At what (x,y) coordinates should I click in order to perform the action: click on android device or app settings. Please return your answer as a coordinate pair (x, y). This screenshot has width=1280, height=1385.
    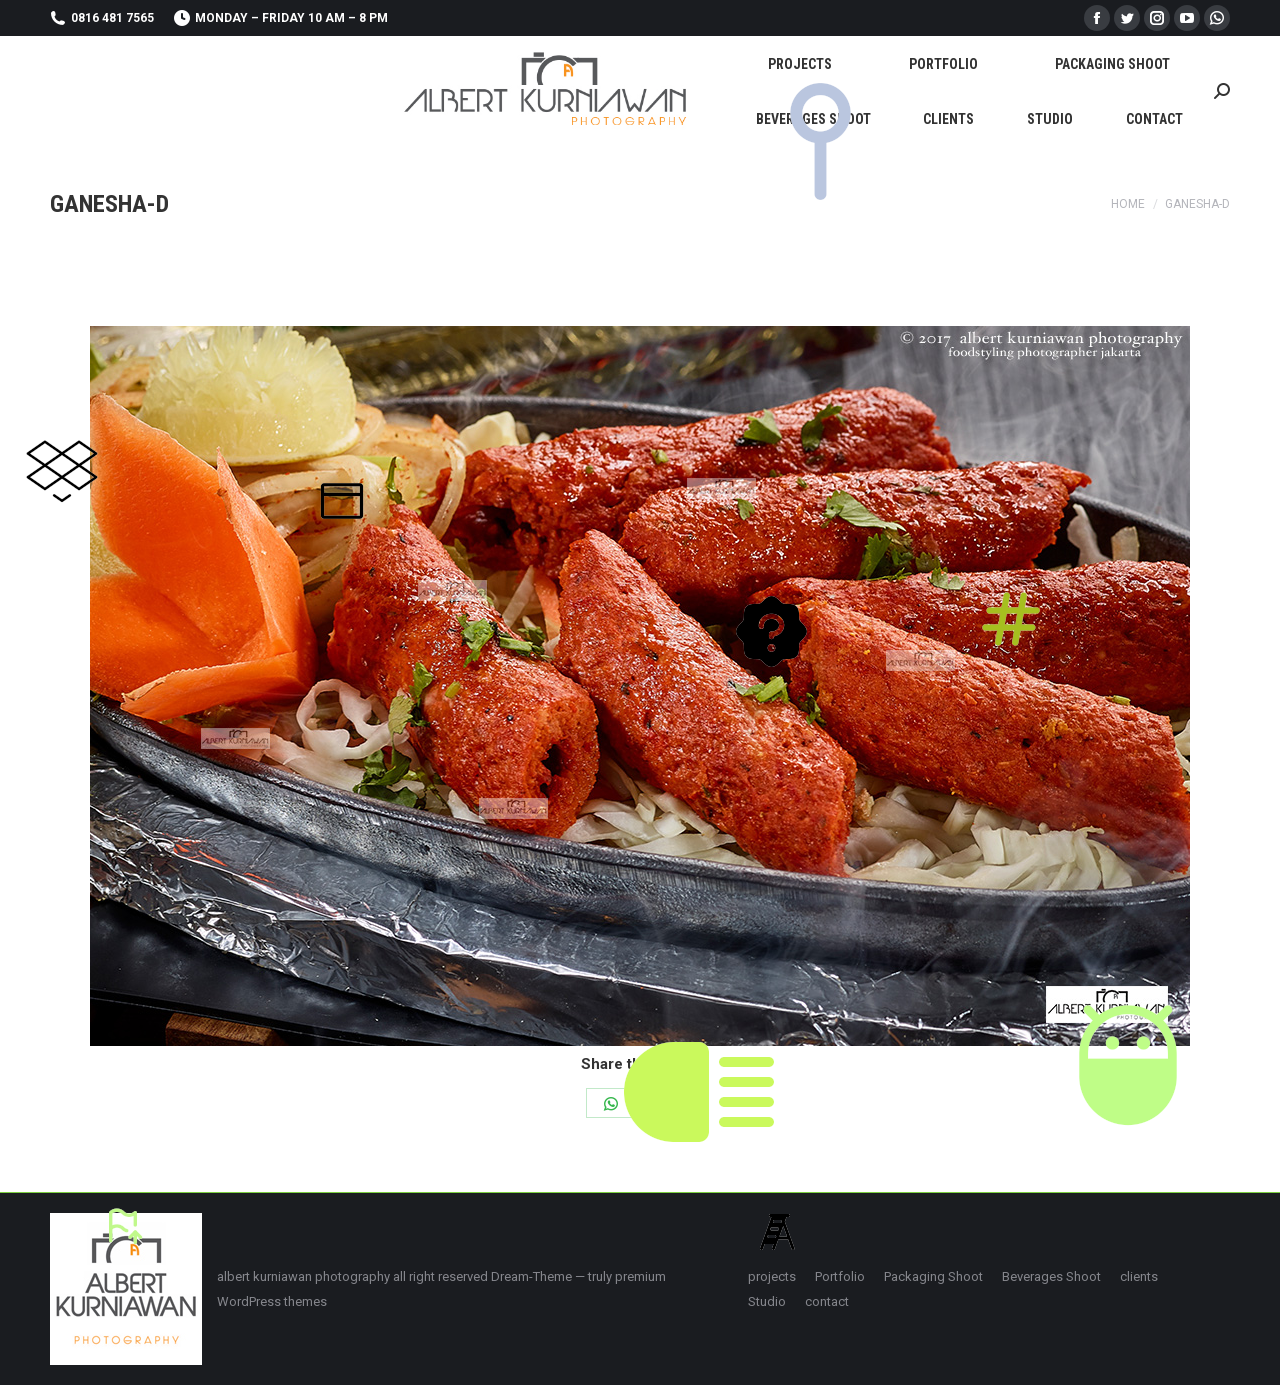
    Looking at the image, I should click on (1128, 1063).